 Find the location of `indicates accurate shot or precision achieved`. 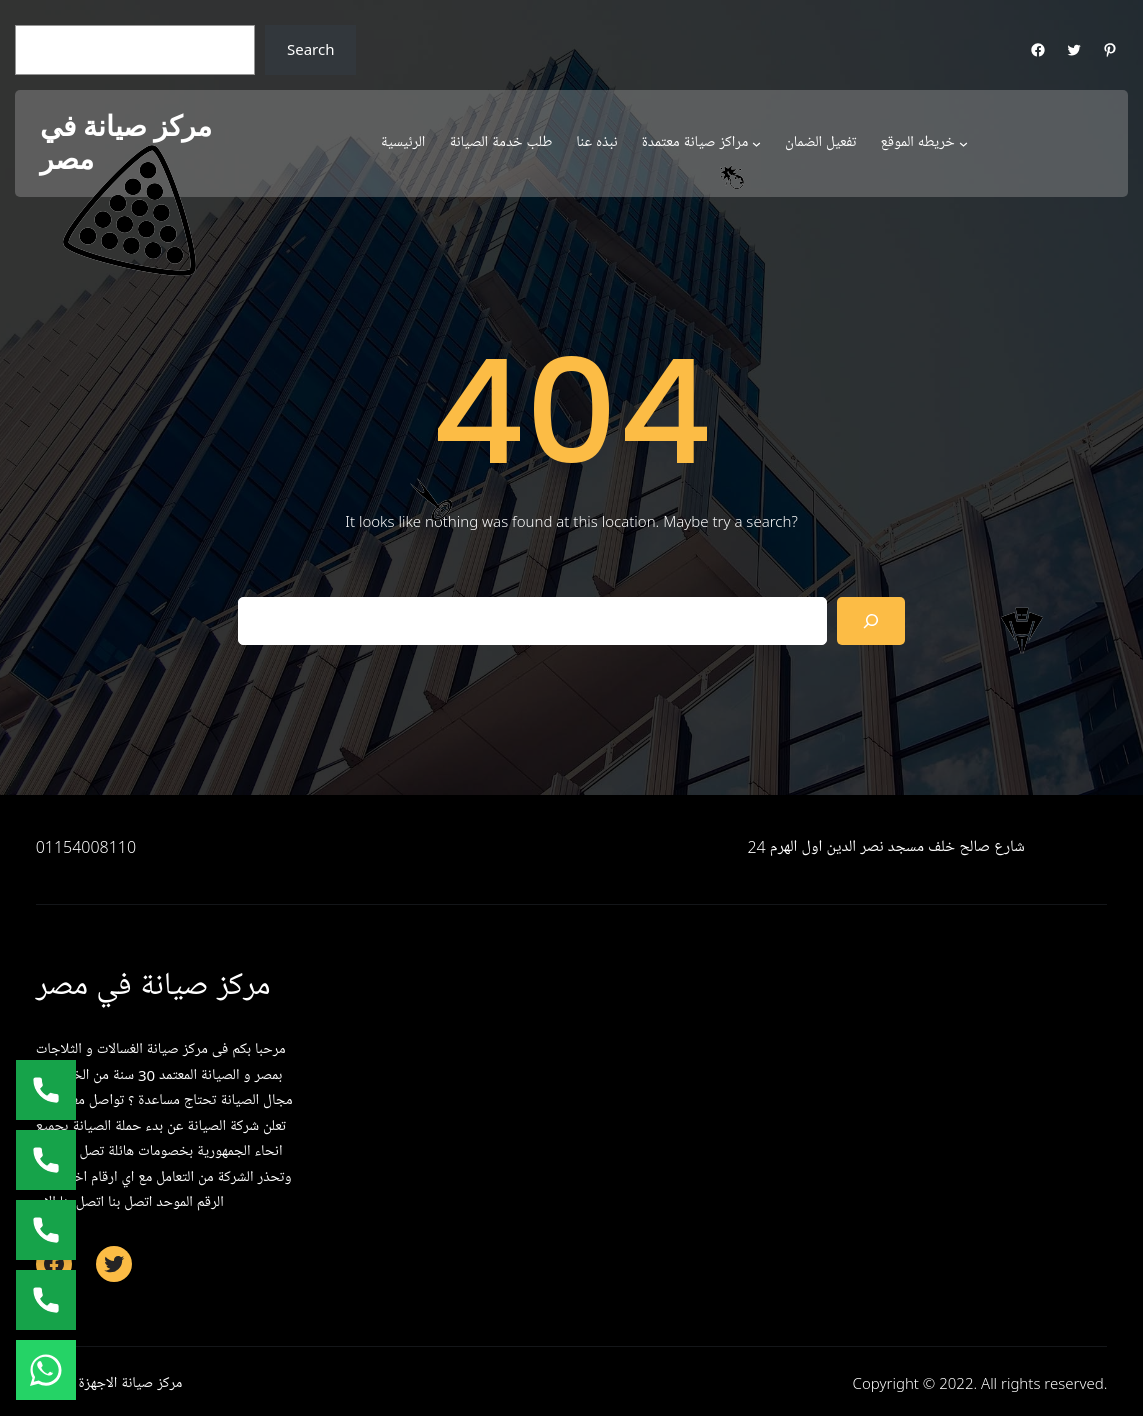

indicates accurate shot or precision achieved is located at coordinates (430, 499).